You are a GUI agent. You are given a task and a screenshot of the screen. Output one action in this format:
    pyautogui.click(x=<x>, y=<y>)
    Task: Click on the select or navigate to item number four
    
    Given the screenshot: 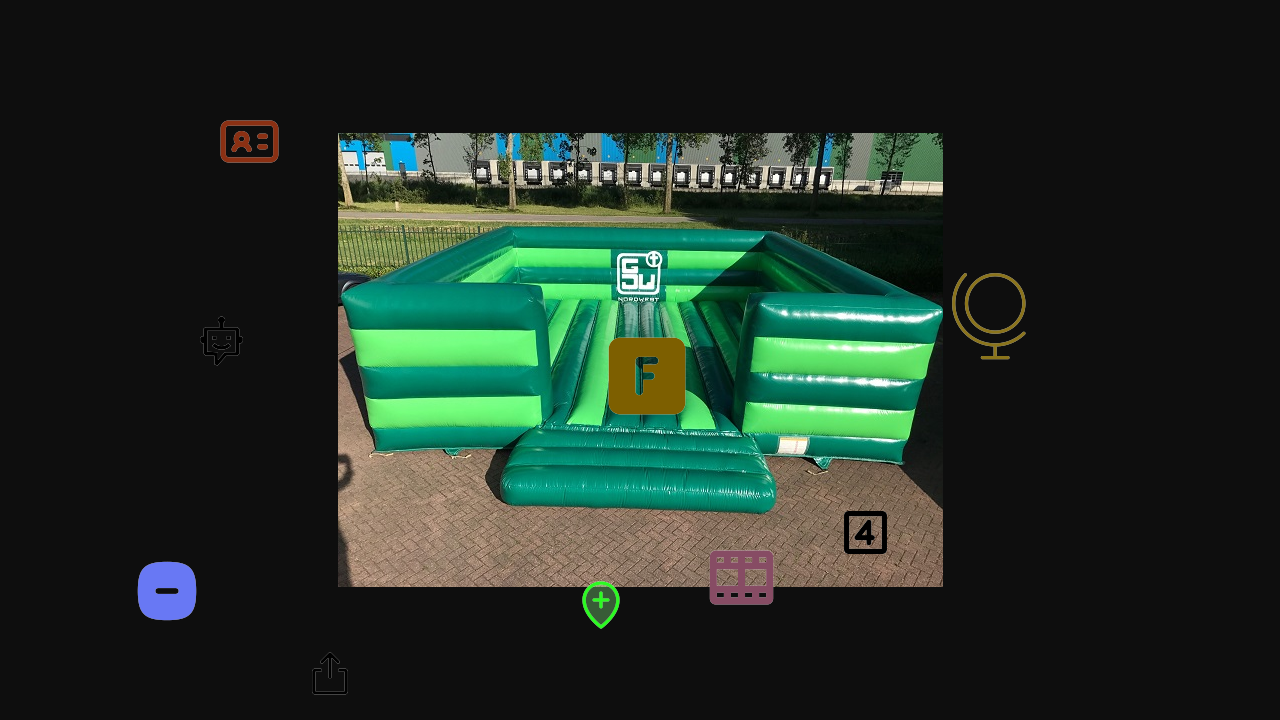 What is the action you would take?
    pyautogui.click(x=865, y=532)
    